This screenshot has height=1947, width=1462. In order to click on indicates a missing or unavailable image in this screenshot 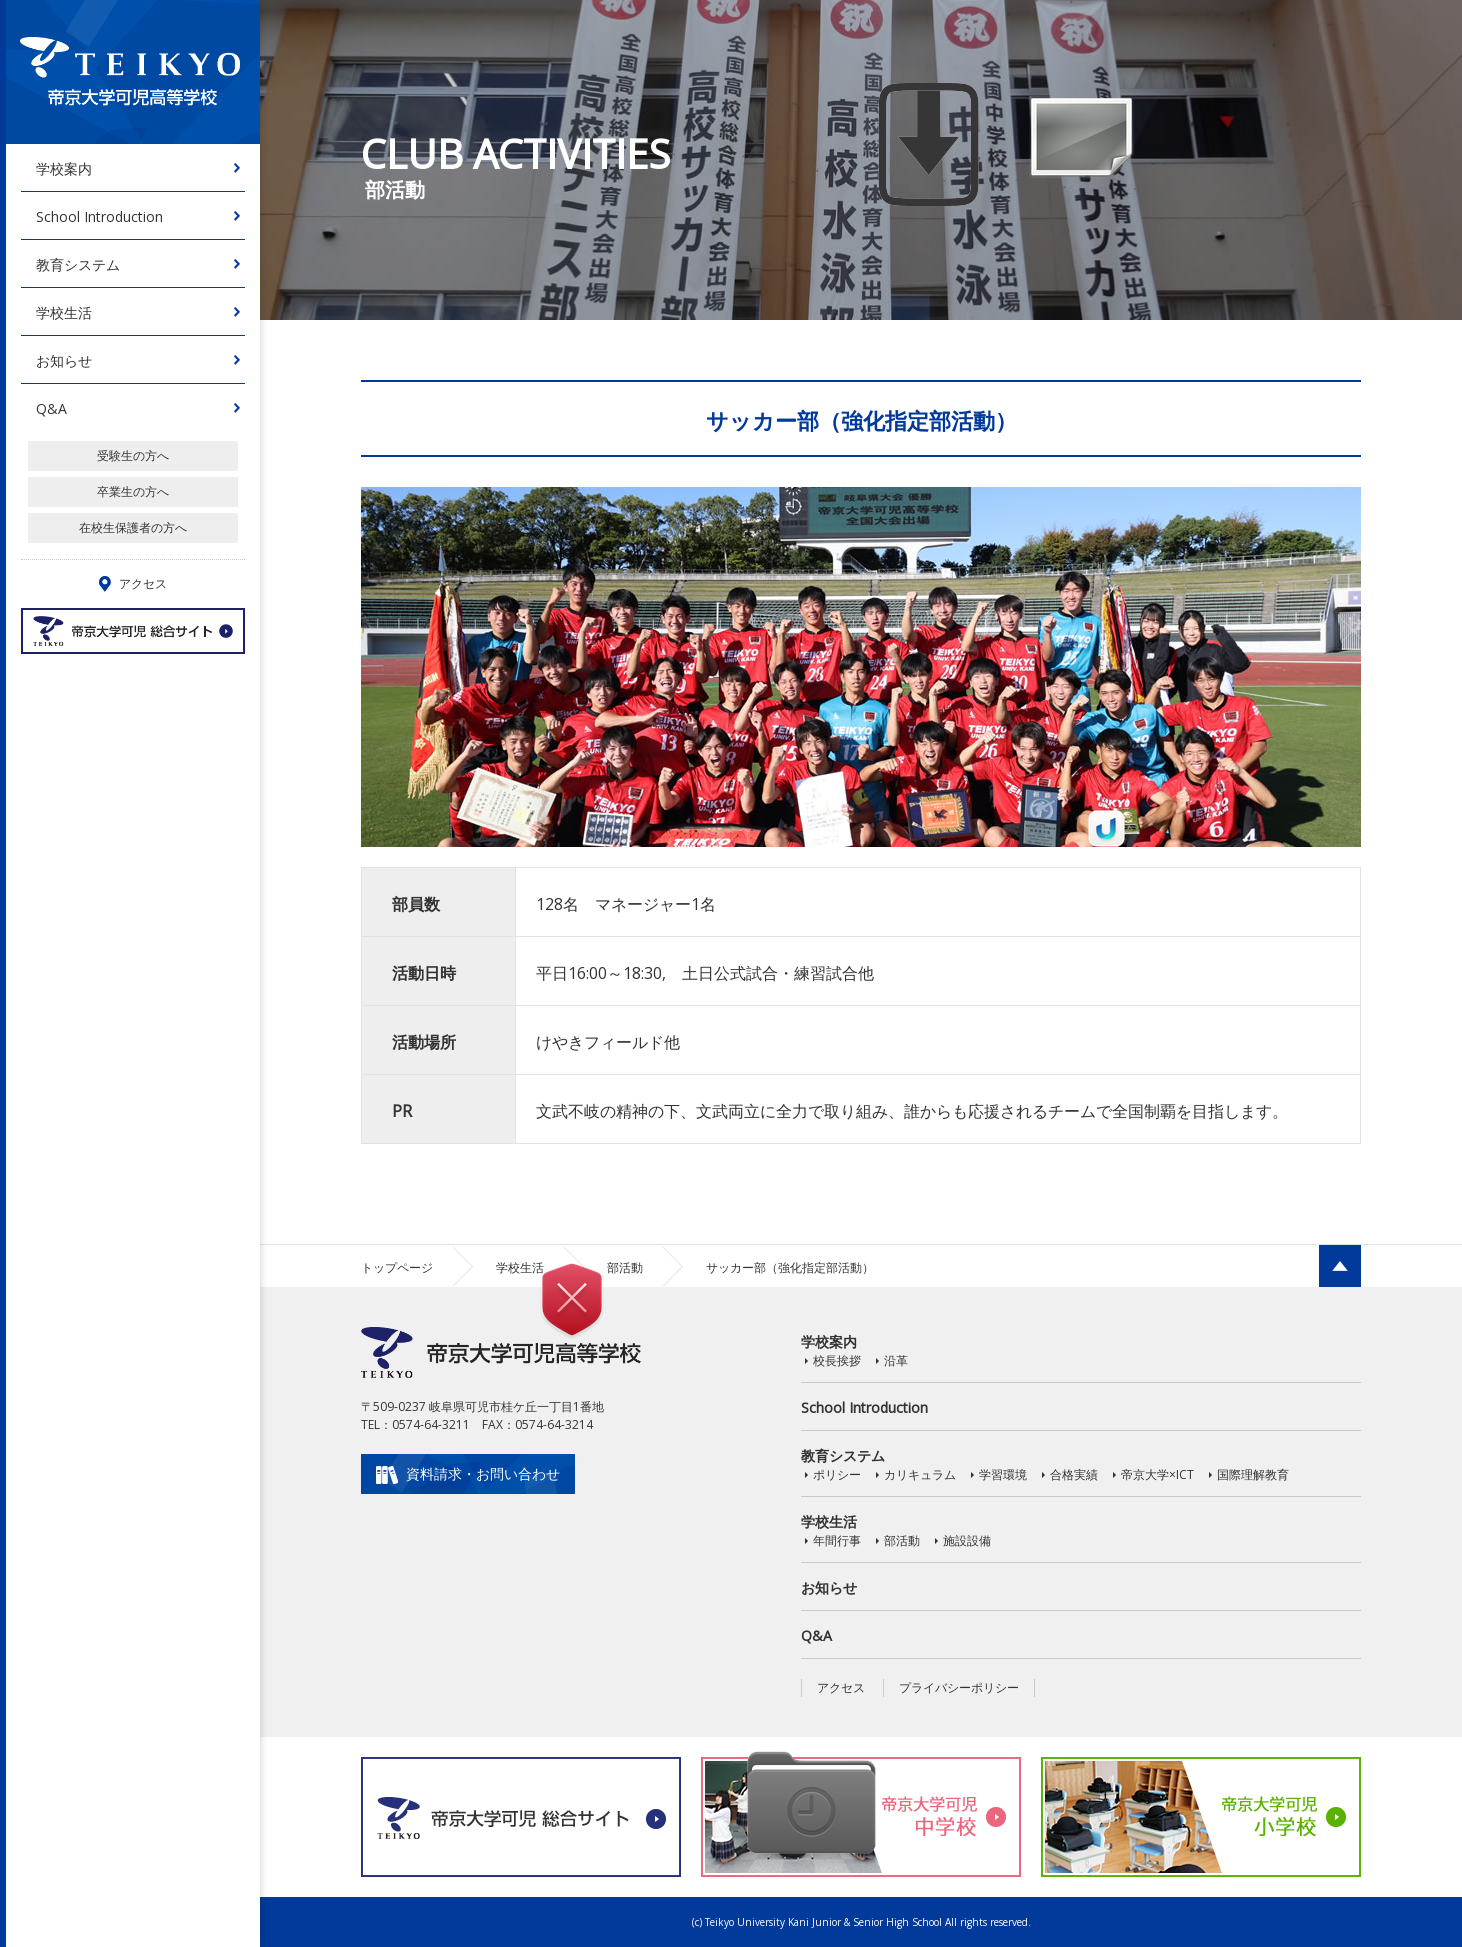, I will do `click(1081, 139)`.